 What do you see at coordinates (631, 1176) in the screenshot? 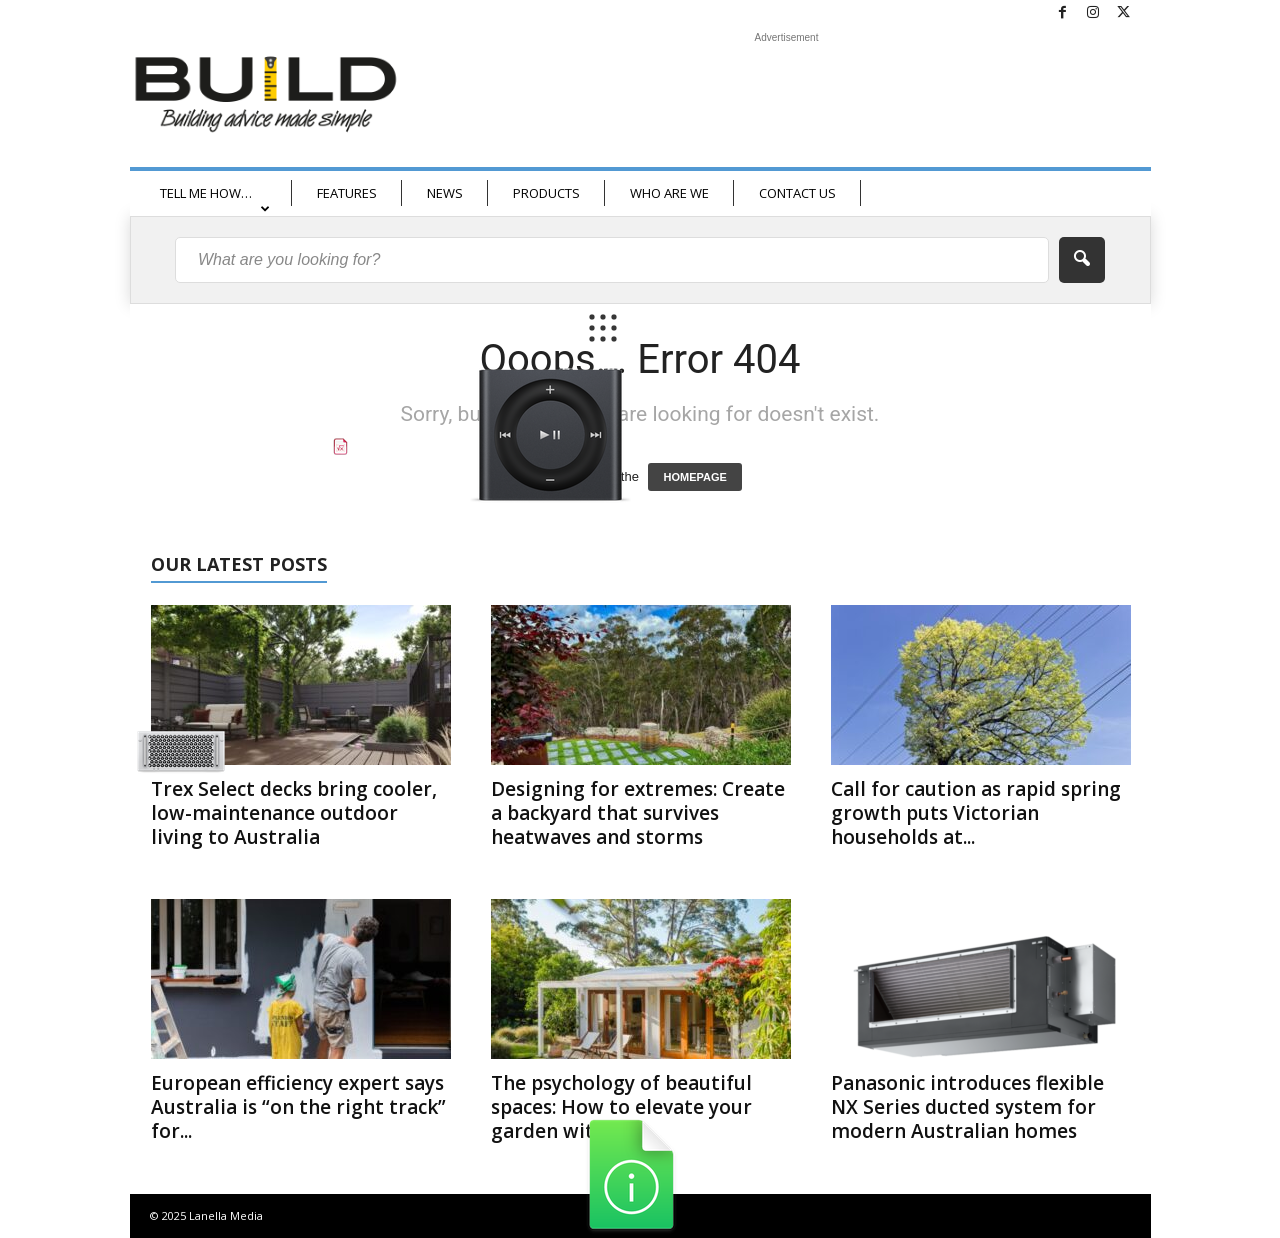
I see `a compiled html help file (.chm)` at bounding box center [631, 1176].